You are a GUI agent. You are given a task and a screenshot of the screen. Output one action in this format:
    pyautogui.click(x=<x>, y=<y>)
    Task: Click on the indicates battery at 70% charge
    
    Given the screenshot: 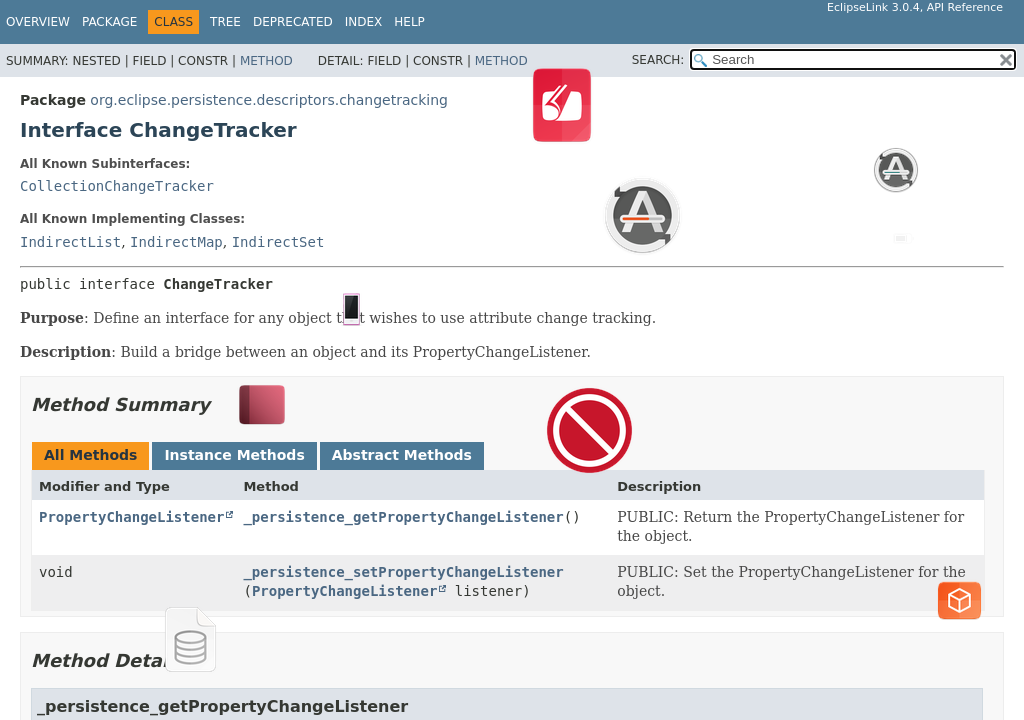 What is the action you would take?
    pyautogui.click(x=903, y=238)
    